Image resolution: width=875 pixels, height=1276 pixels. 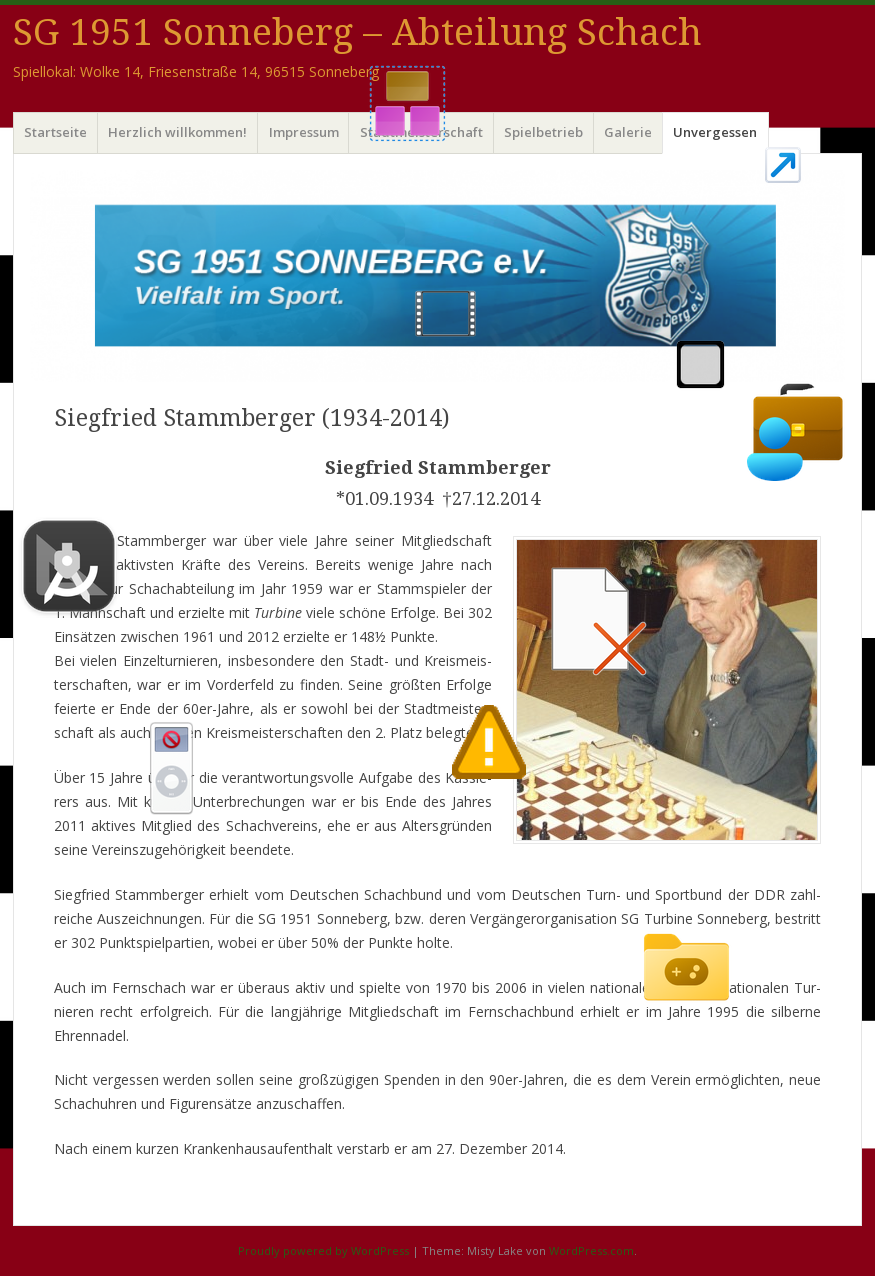 I want to click on select all items in the current view, so click(x=407, y=103).